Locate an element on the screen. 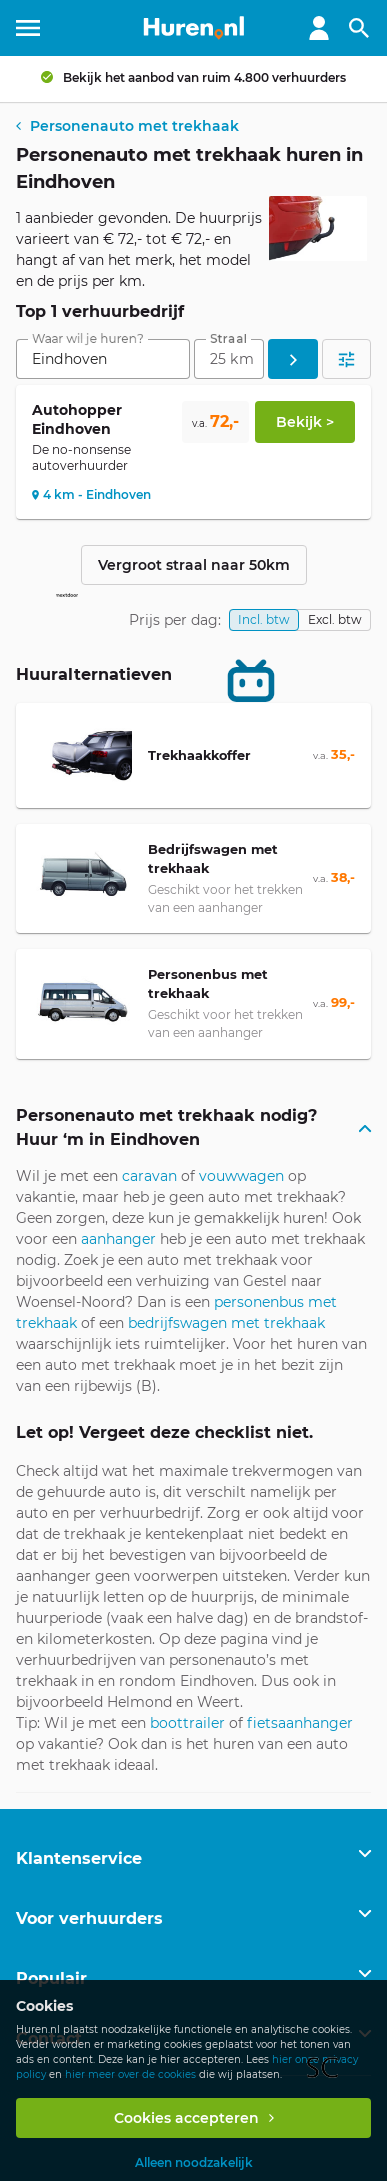 The width and height of the screenshot is (387, 2181). open the nextdoor app is located at coordinates (67, 595).